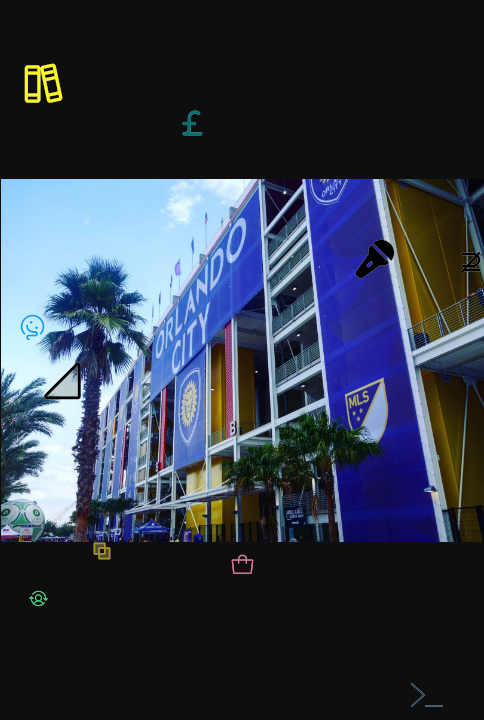 Image resolution: width=484 pixels, height=720 pixels. Describe the element at coordinates (32, 326) in the screenshot. I see `indicates overwhelming or stressful situation` at that location.